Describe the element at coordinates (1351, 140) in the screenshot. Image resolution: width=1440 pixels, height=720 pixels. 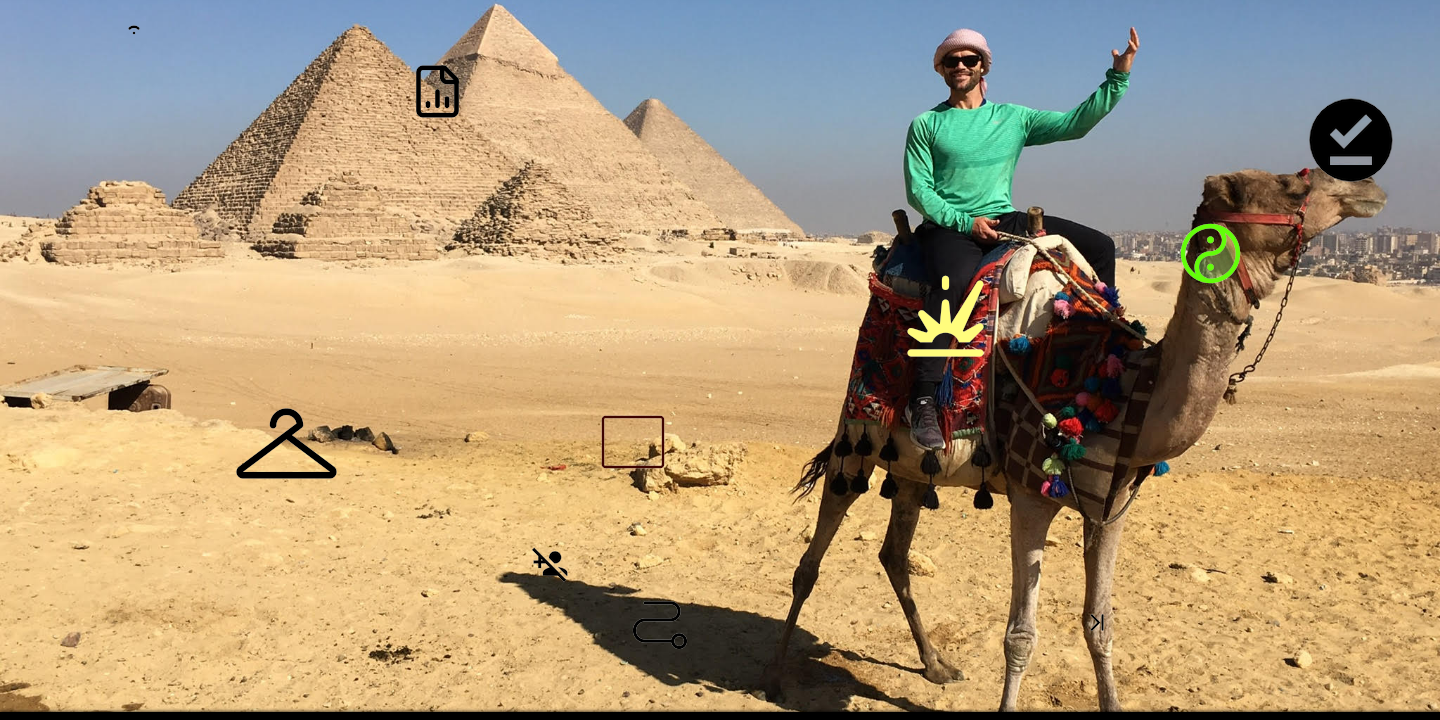
I see `indicates content is available offline` at that location.